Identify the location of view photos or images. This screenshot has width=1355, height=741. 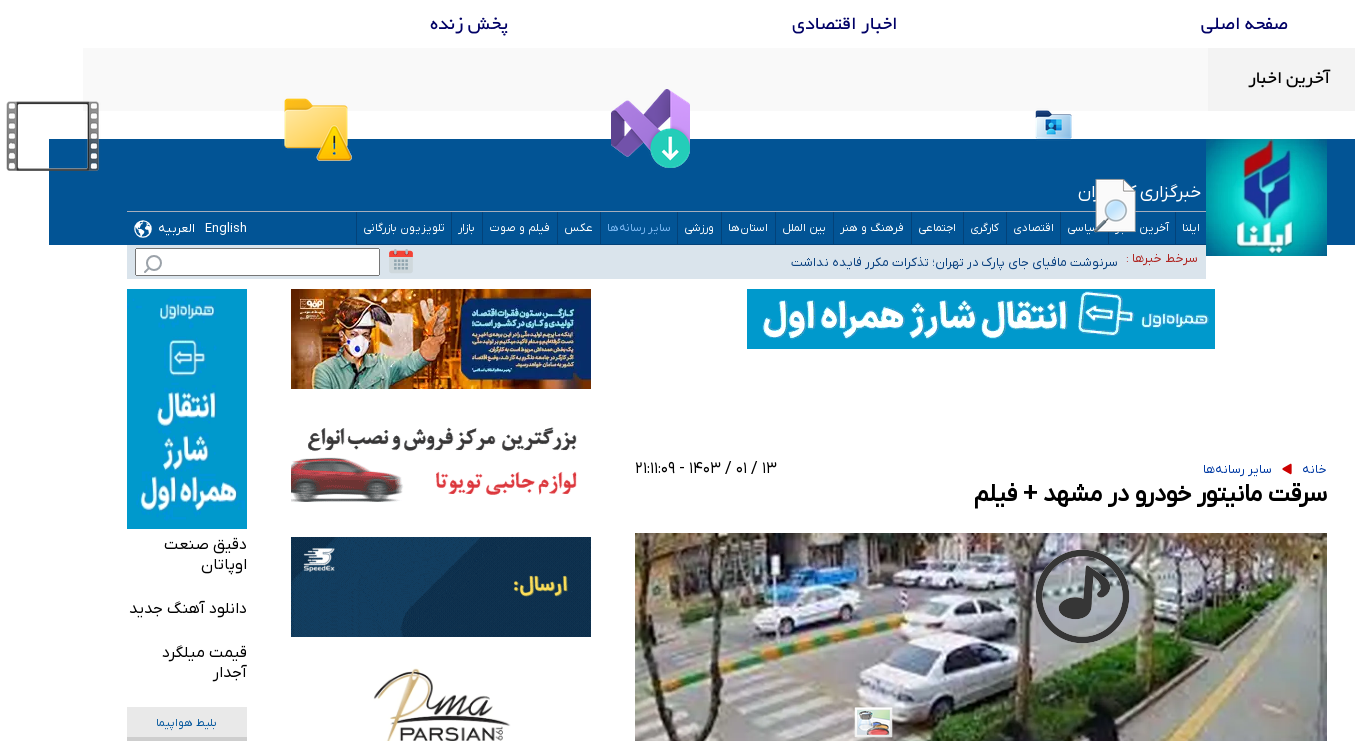
(873, 718).